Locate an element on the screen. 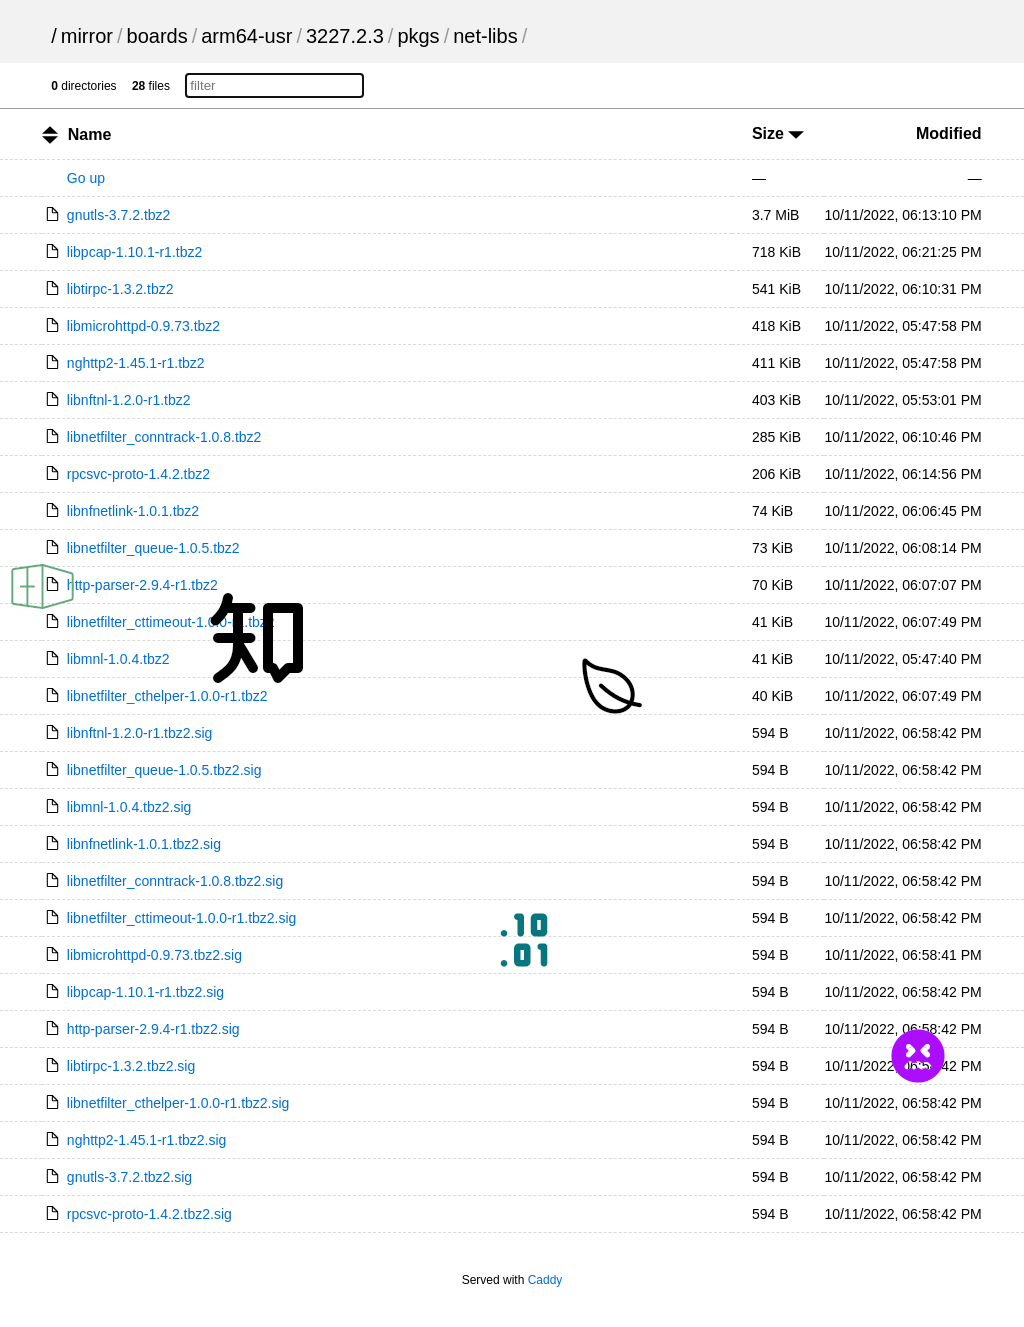 The width and height of the screenshot is (1024, 1327). view shipping or freight details is located at coordinates (42, 586).